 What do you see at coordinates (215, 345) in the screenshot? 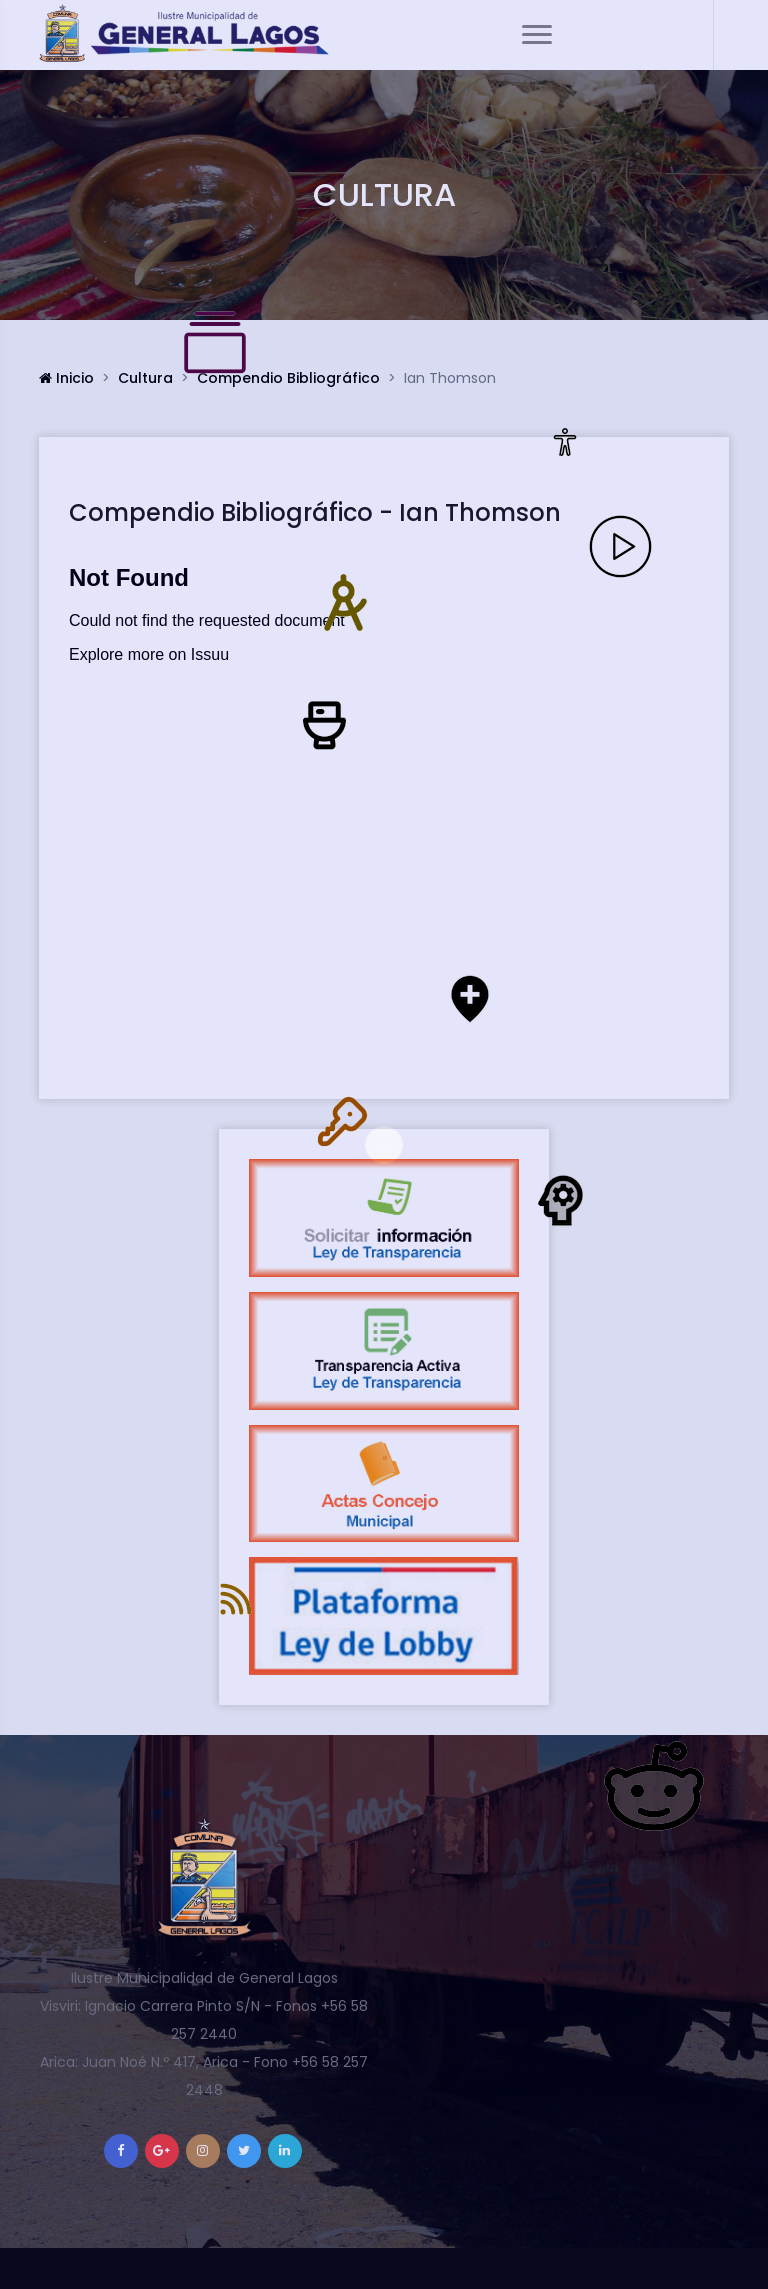
I see `view stacked items or card deck` at bounding box center [215, 345].